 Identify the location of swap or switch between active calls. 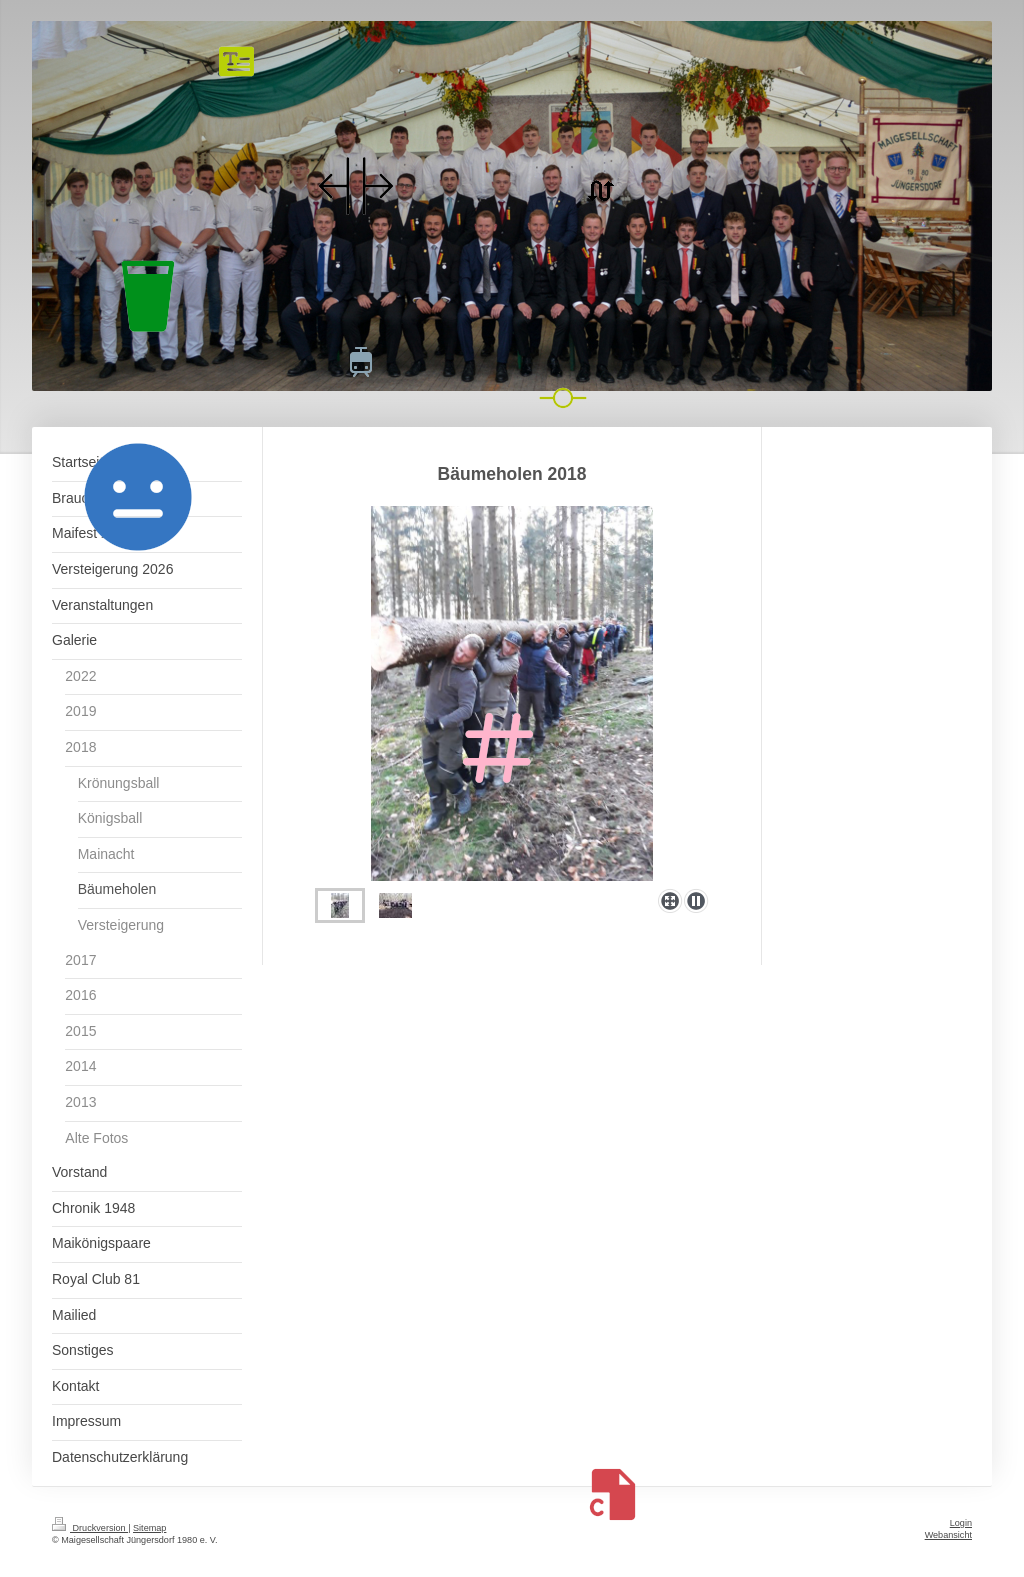
(600, 191).